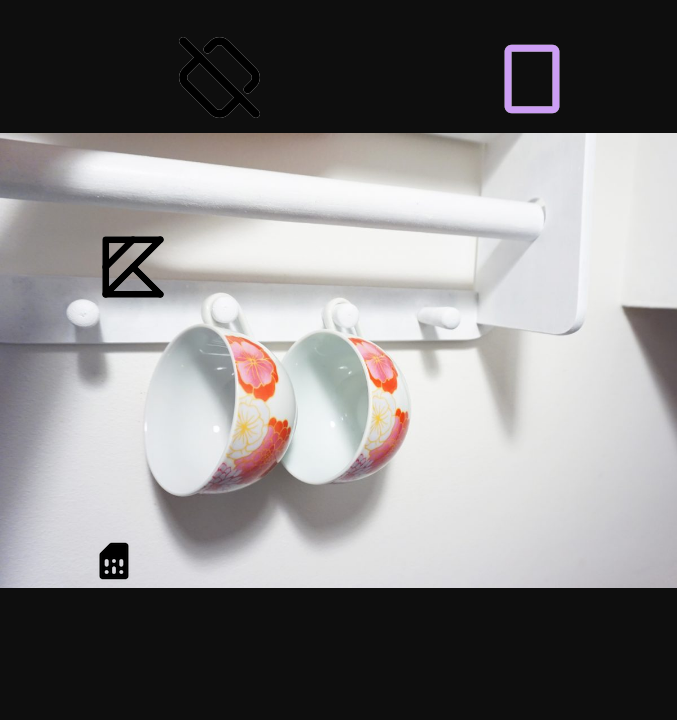 The image size is (677, 720). Describe the element at coordinates (532, 79) in the screenshot. I see `switch to single column layout` at that location.